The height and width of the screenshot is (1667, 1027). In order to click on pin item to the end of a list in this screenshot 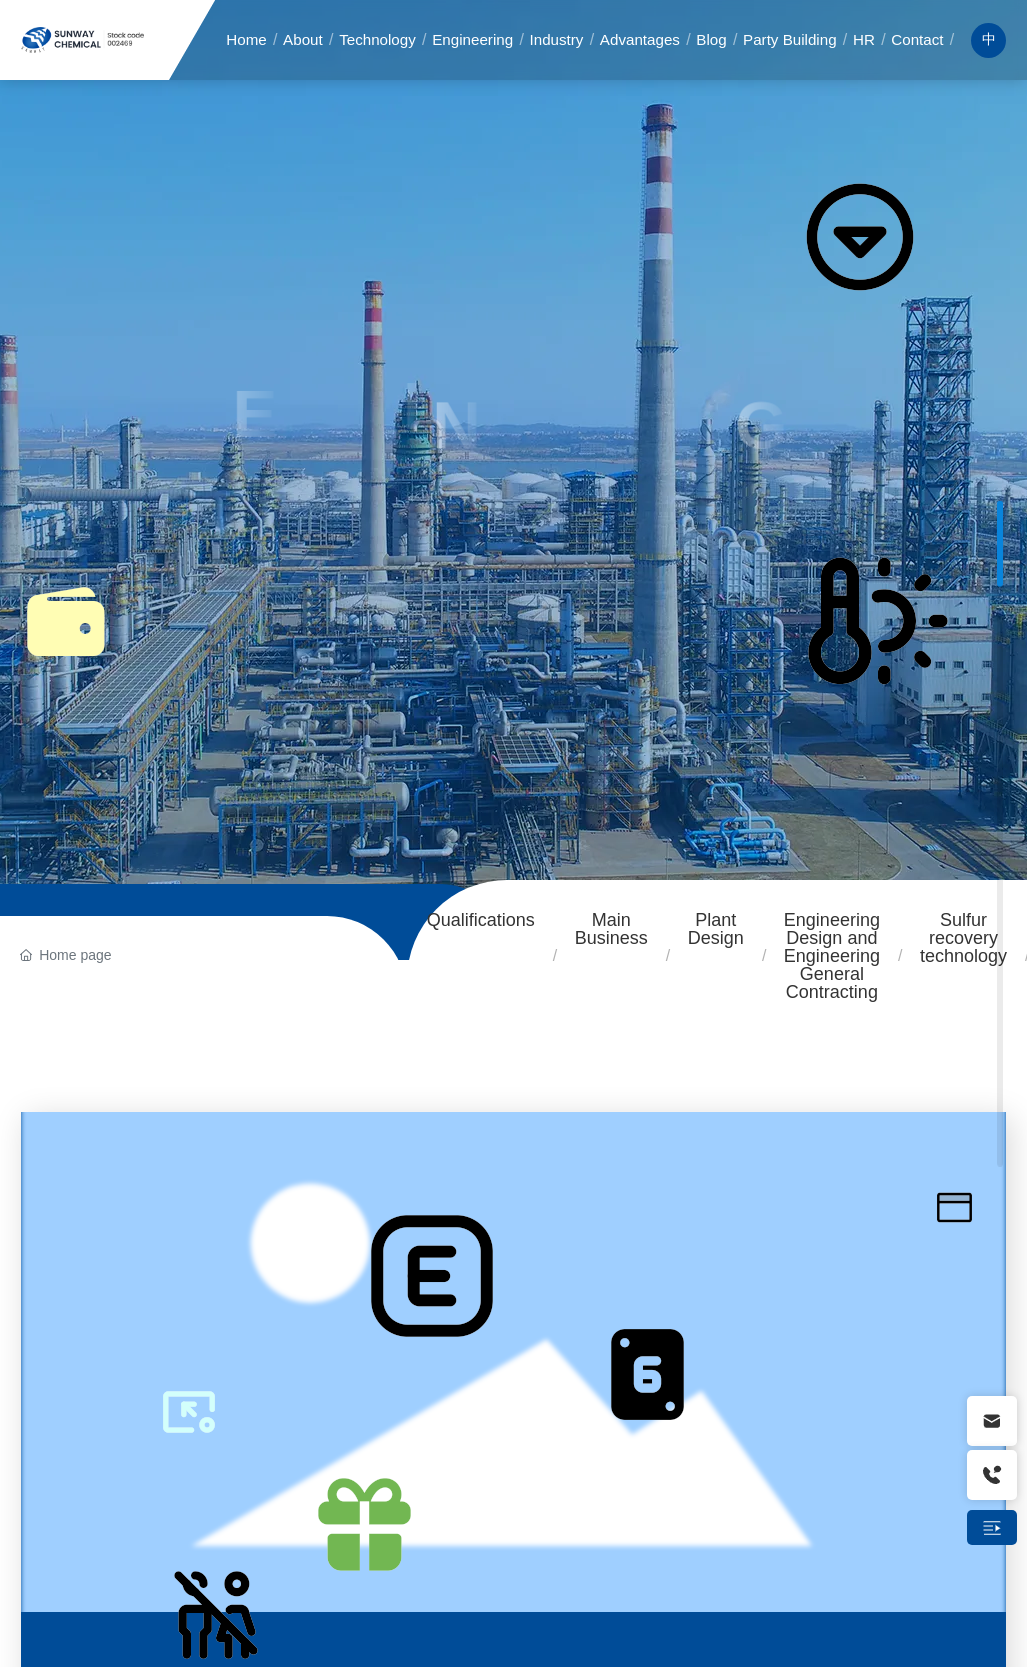, I will do `click(189, 1412)`.